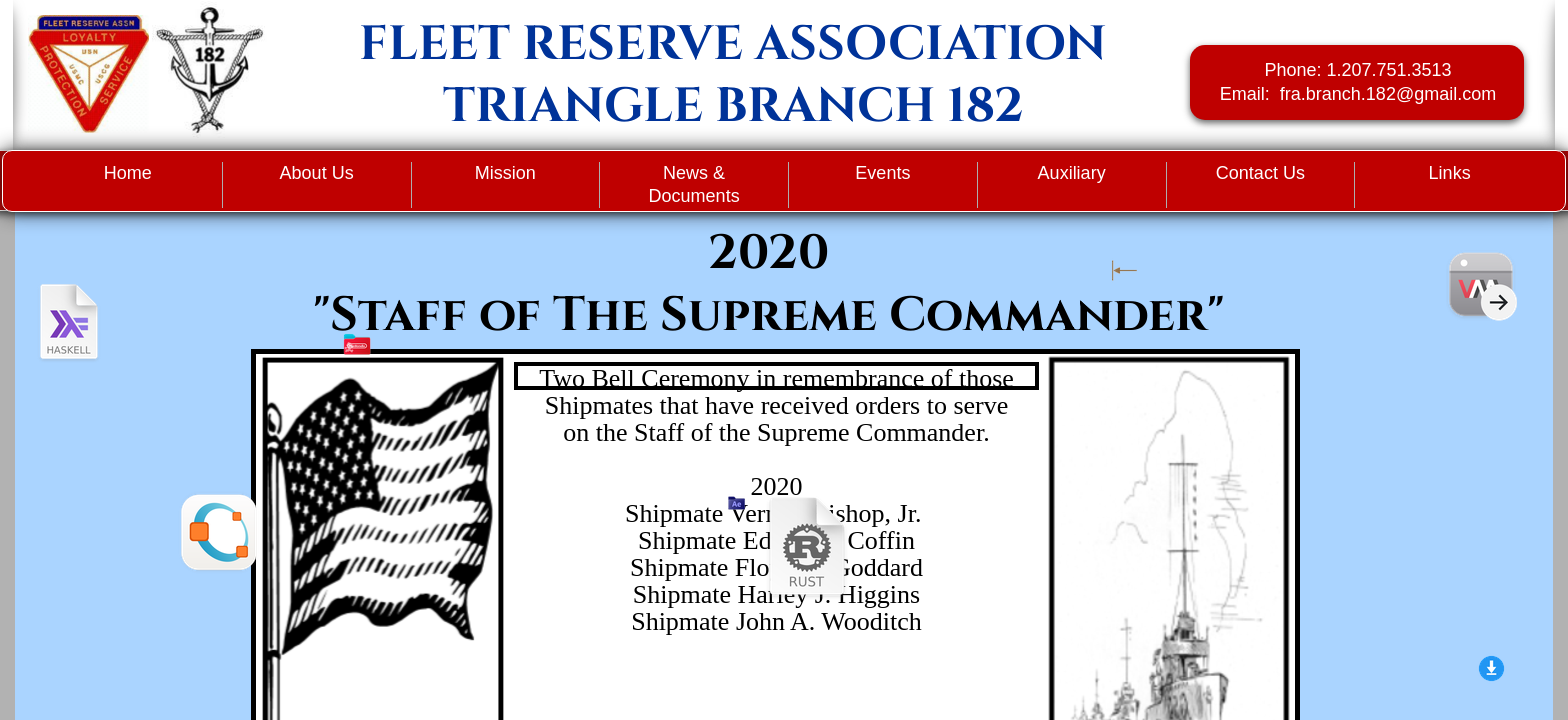  I want to click on a rust programming language source file, so click(807, 548).